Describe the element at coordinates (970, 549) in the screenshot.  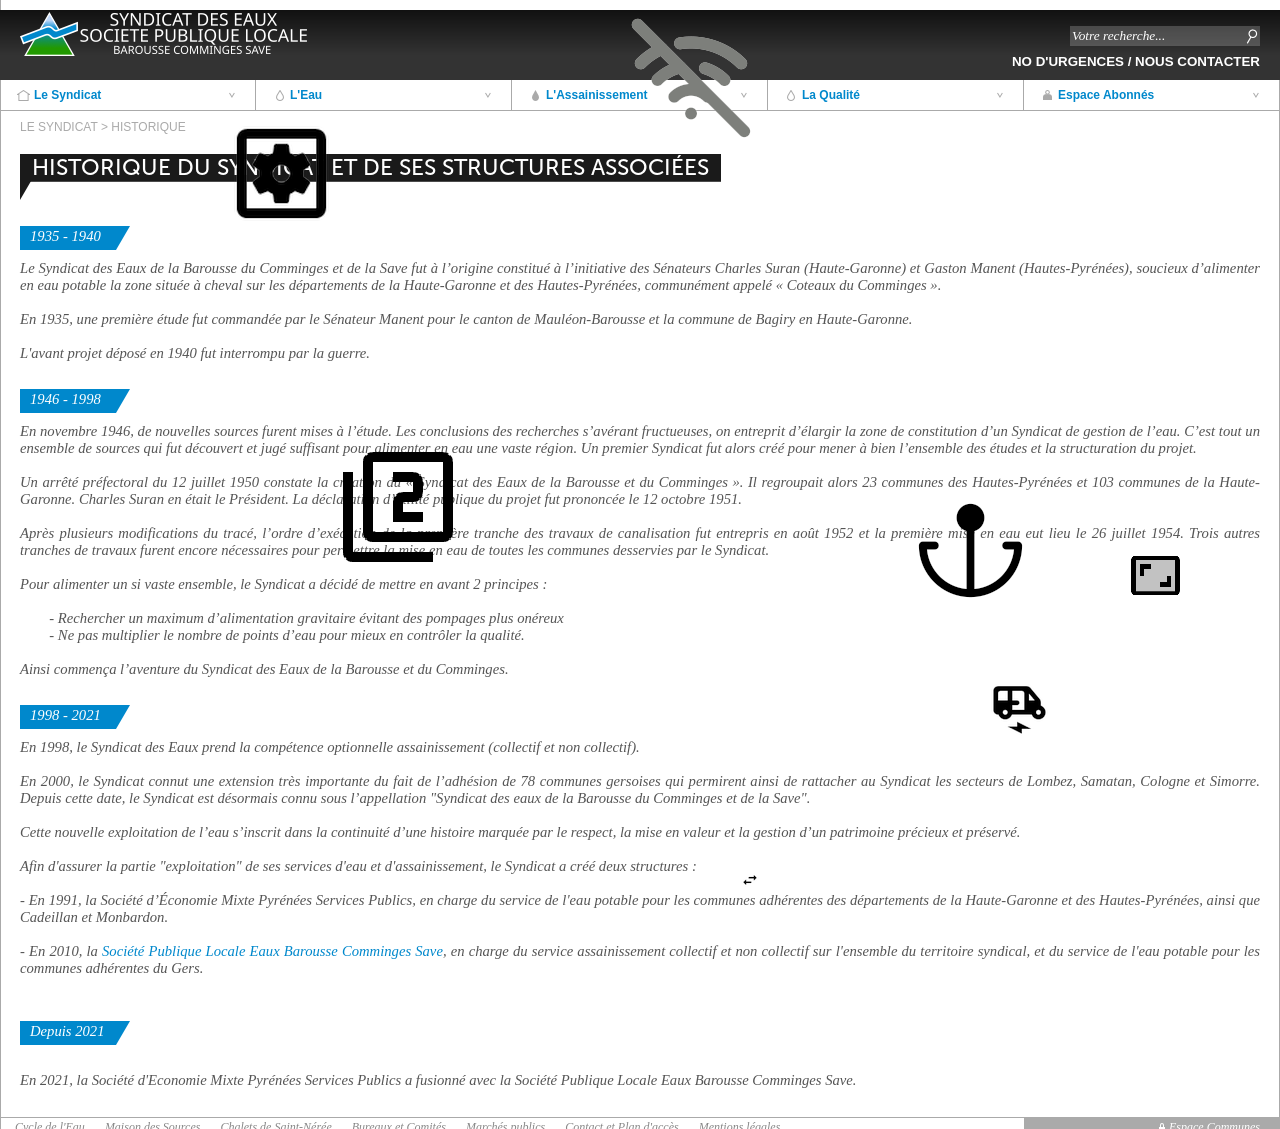
I see `anchor link or reference point in a document` at that location.